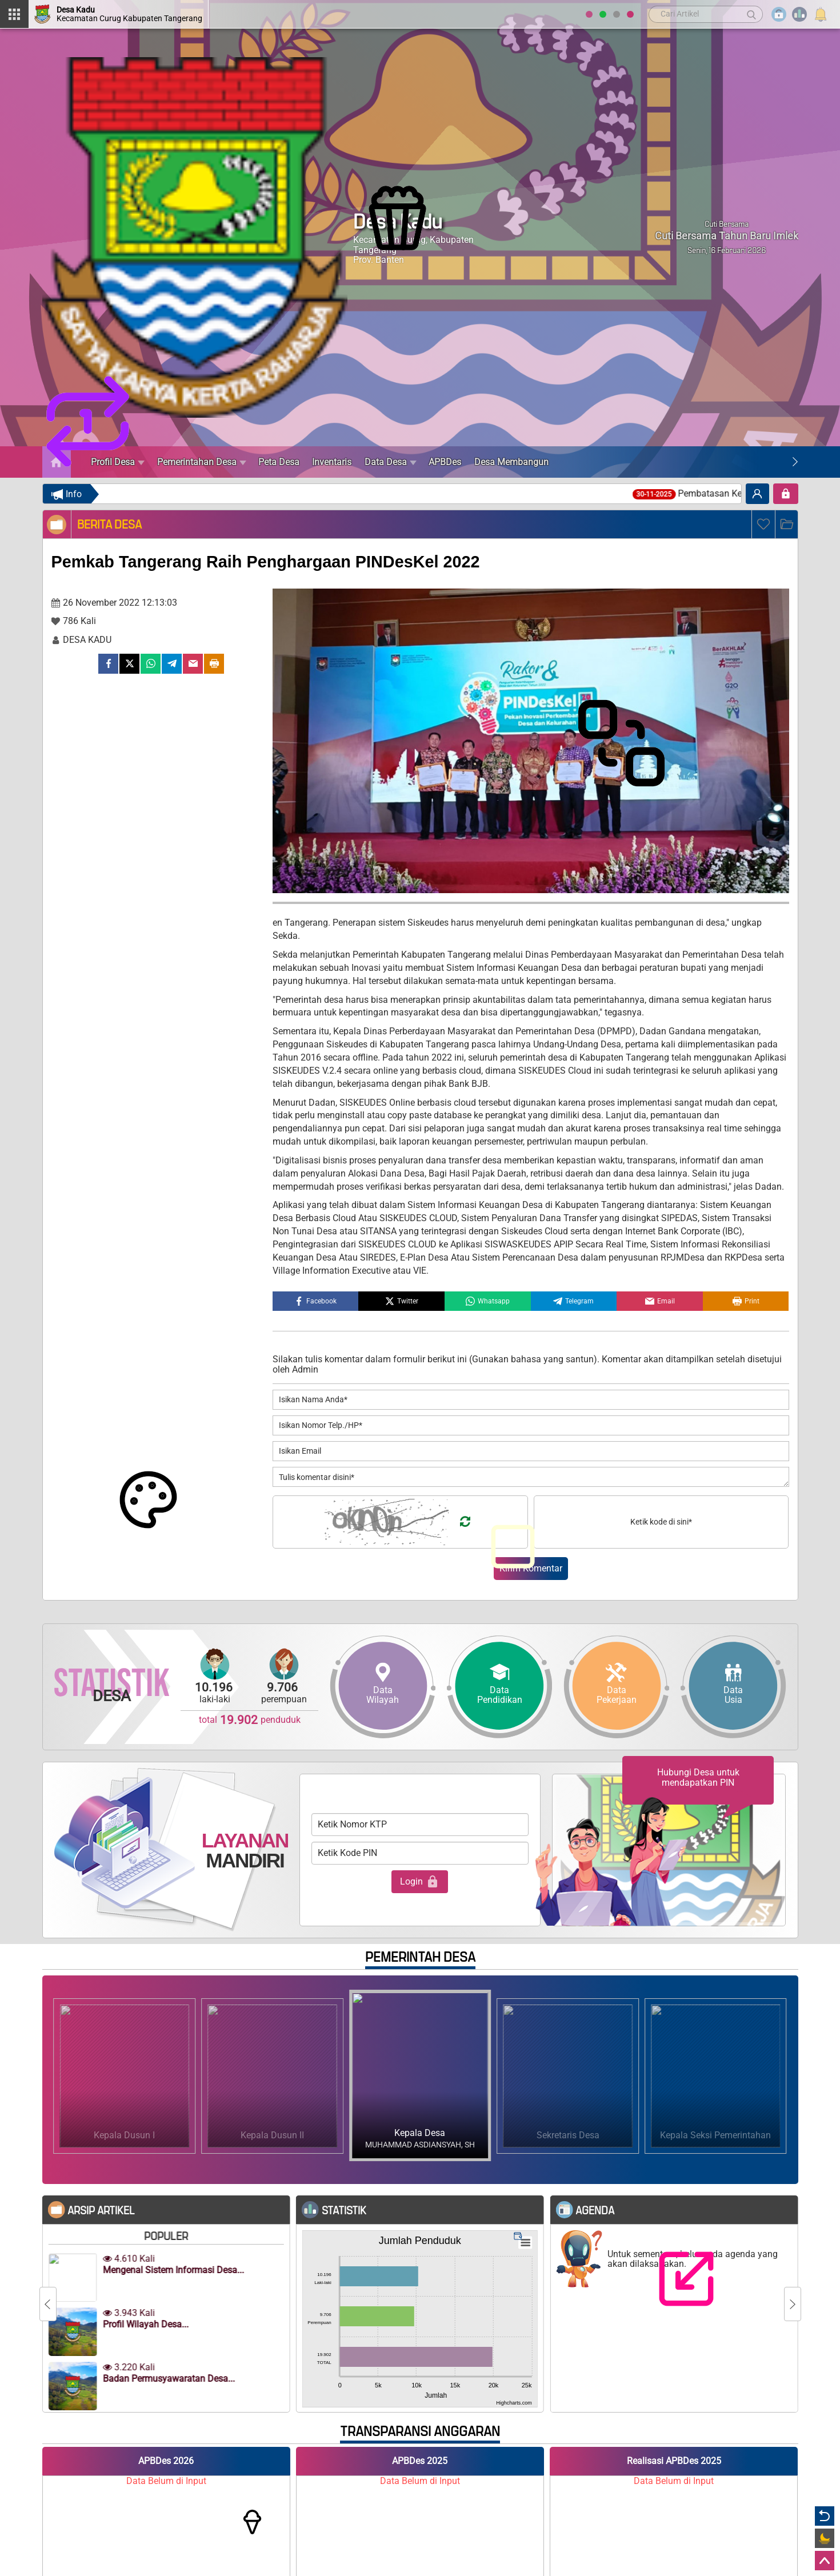 This screenshot has width=840, height=2576. Describe the element at coordinates (87, 421) in the screenshot. I see `repeat current track once` at that location.